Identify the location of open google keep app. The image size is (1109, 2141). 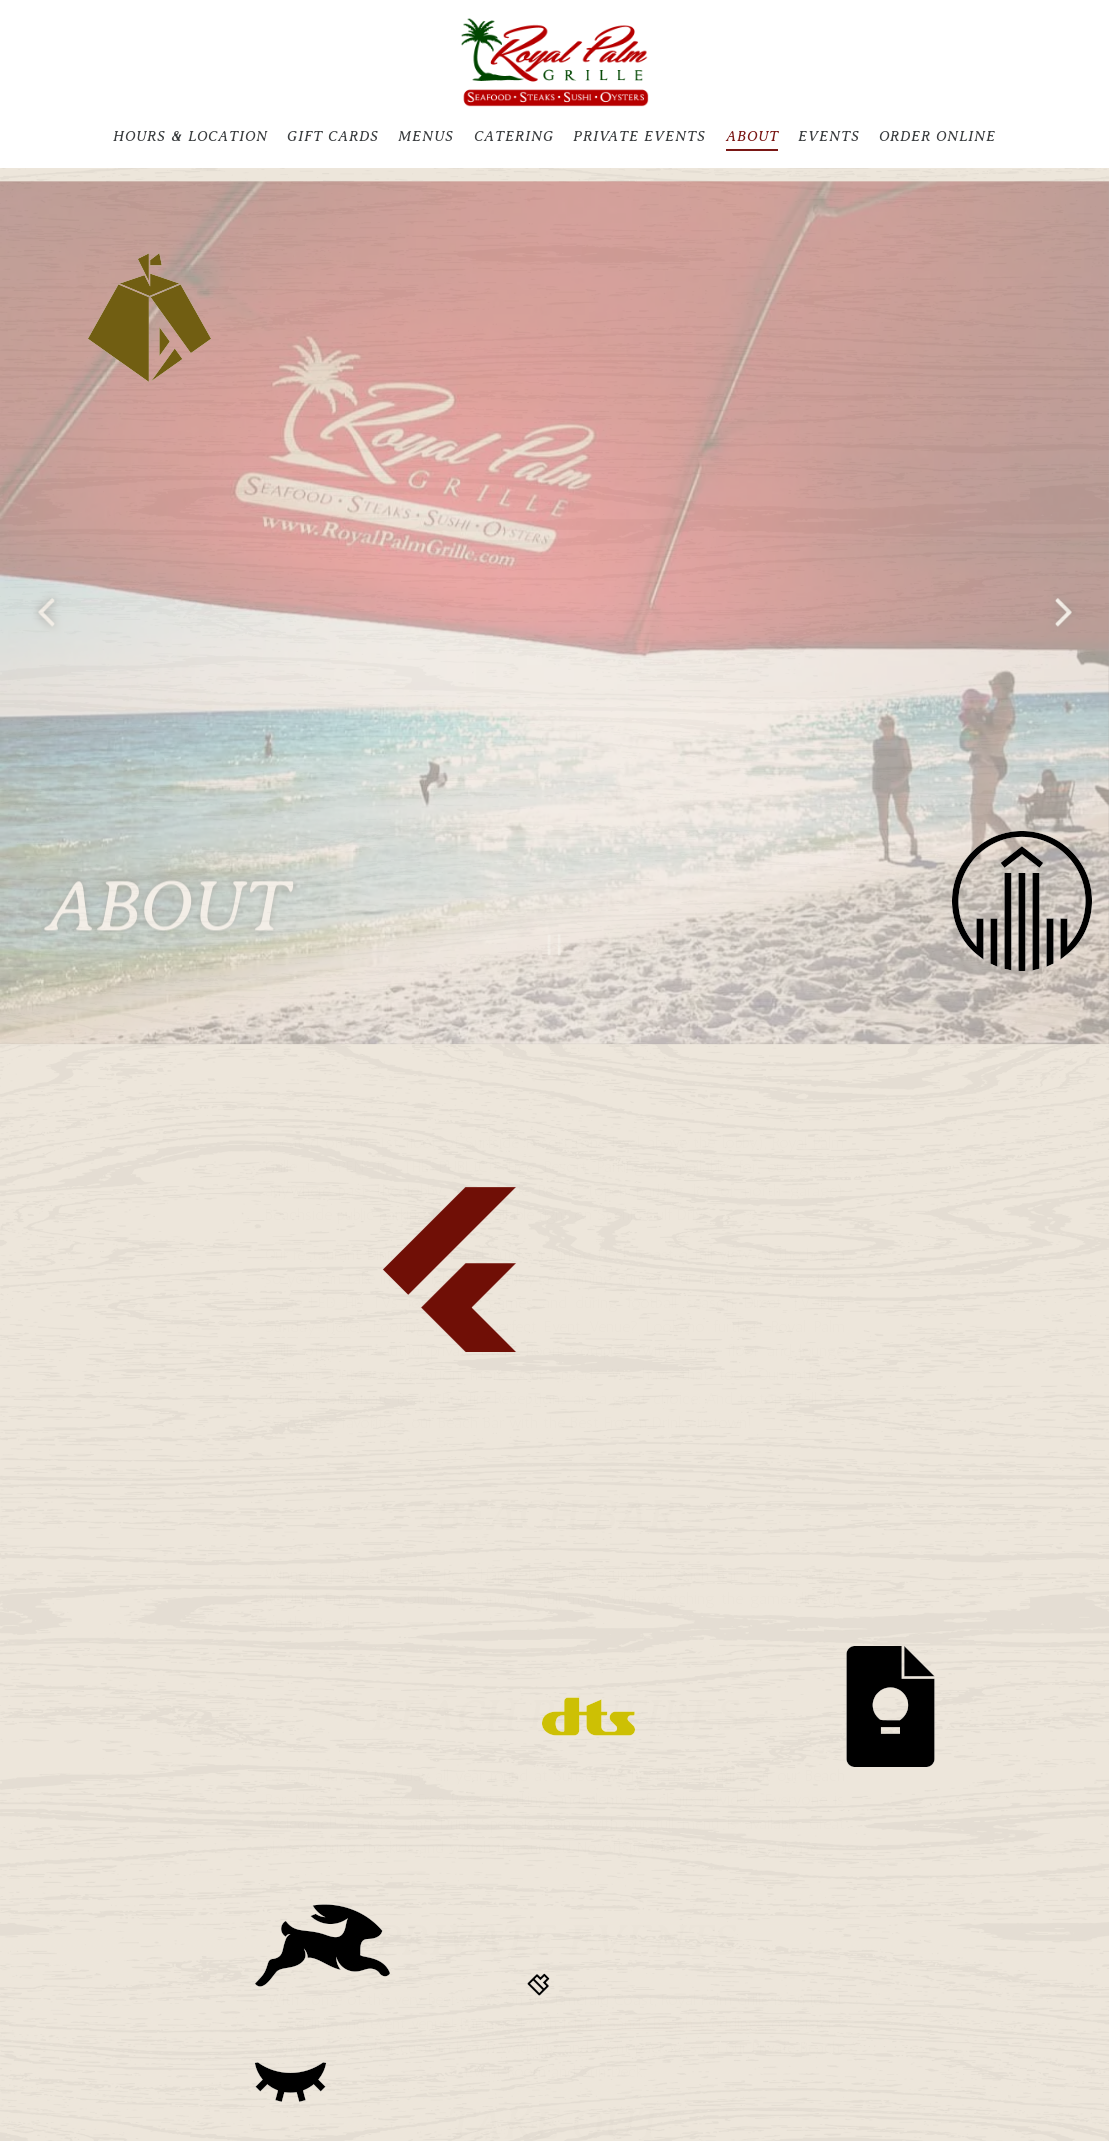
(890, 1706).